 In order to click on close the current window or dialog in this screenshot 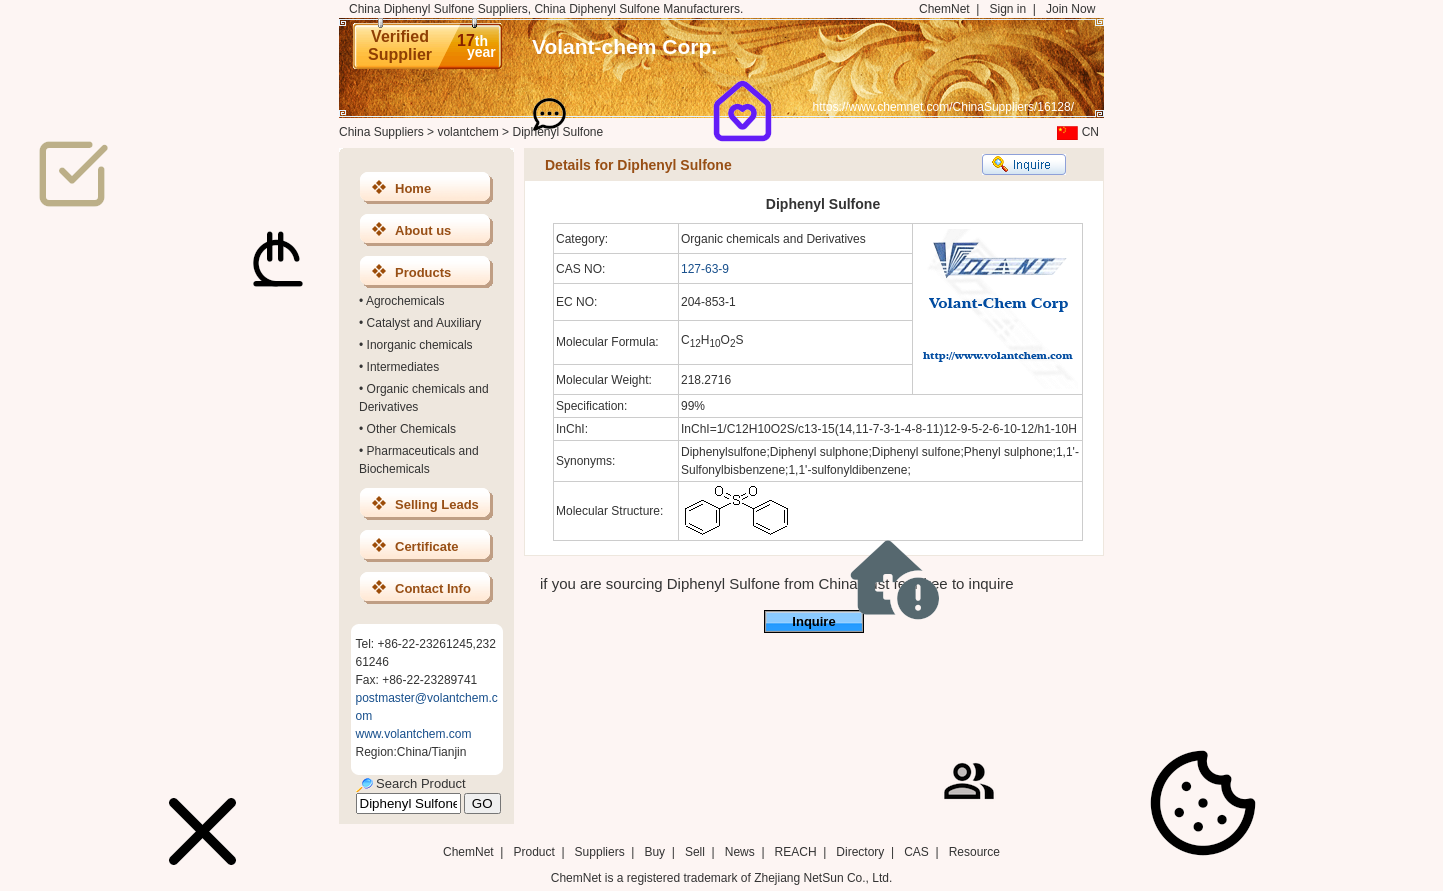, I will do `click(202, 831)`.